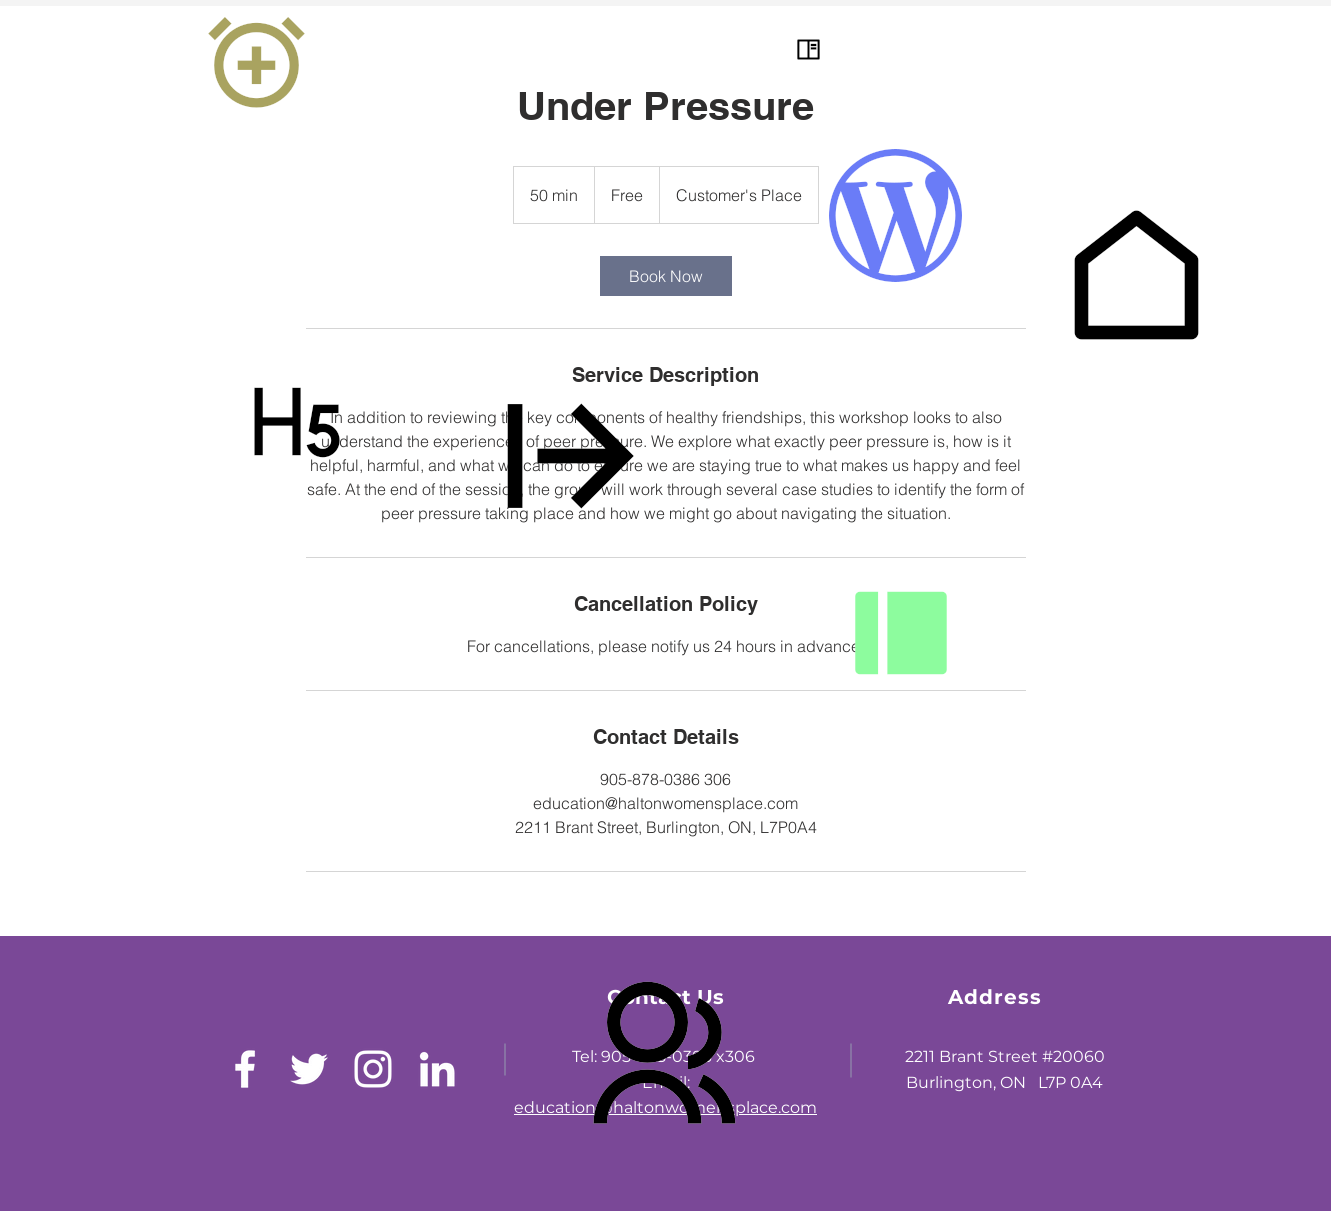 Image resolution: width=1331 pixels, height=1211 pixels. Describe the element at coordinates (567, 456) in the screenshot. I see `expand panel to the right` at that location.